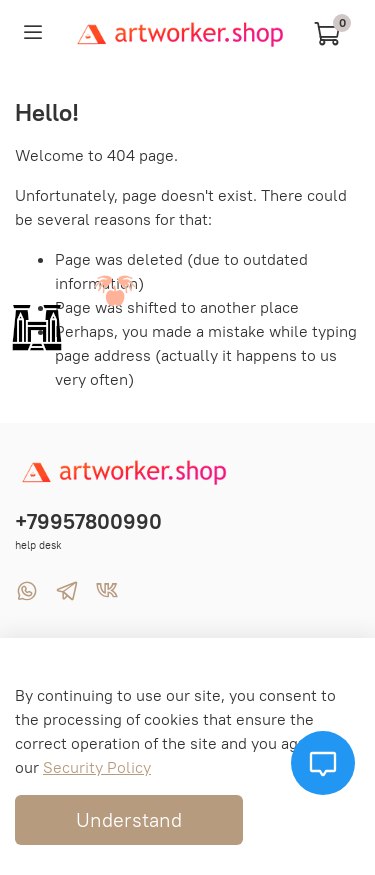 The height and width of the screenshot is (875, 375). What do you see at coordinates (37, 326) in the screenshot?
I see `access ancient egypt themed content or levels` at bounding box center [37, 326].